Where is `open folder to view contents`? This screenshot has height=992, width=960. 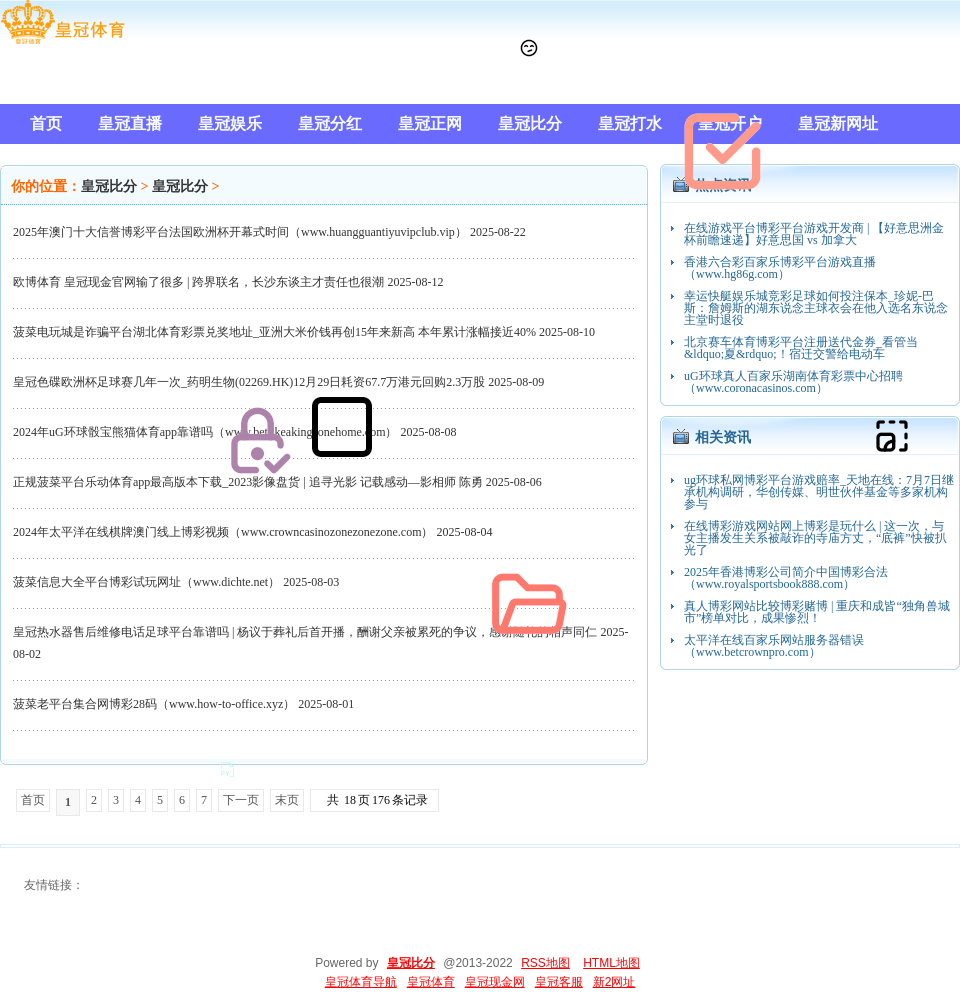 open folder to view contents is located at coordinates (527, 605).